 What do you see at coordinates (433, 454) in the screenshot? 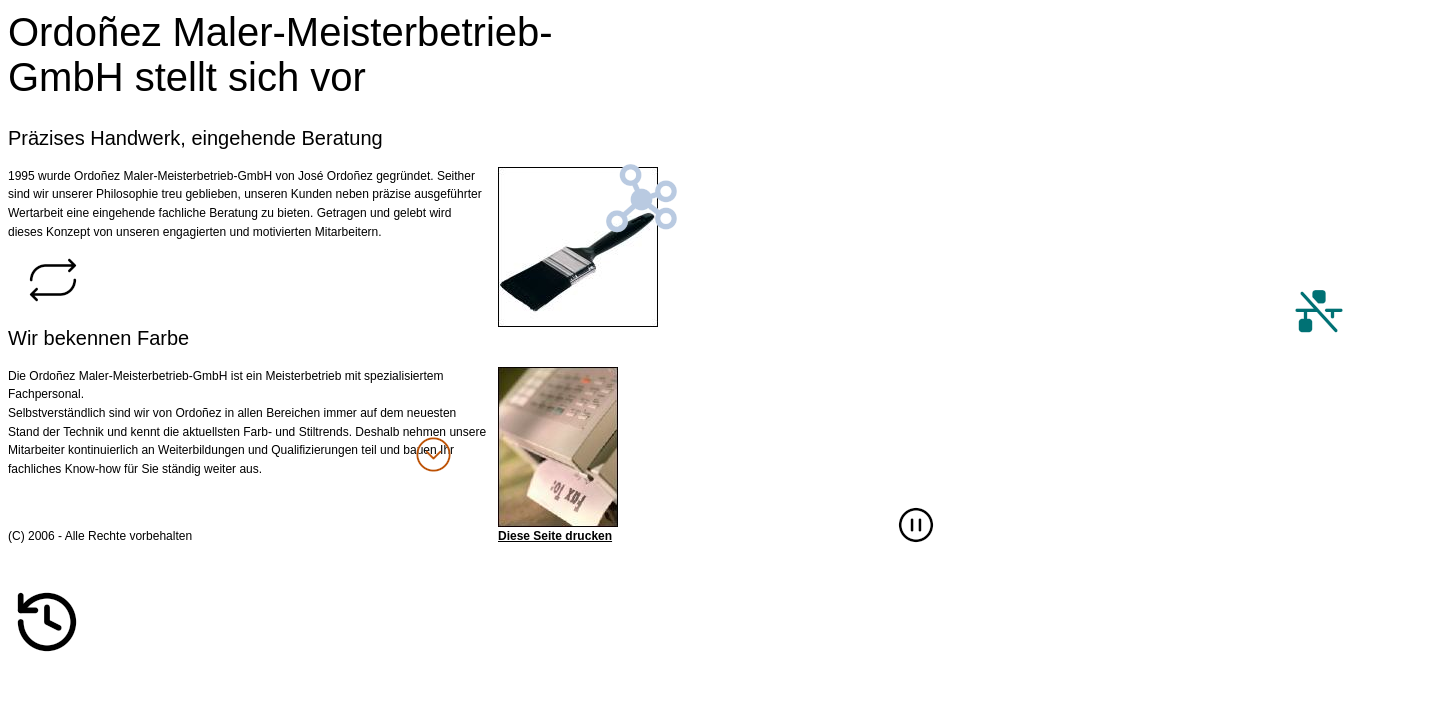
I see `expand to show more content` at bounding box center [433, 454].